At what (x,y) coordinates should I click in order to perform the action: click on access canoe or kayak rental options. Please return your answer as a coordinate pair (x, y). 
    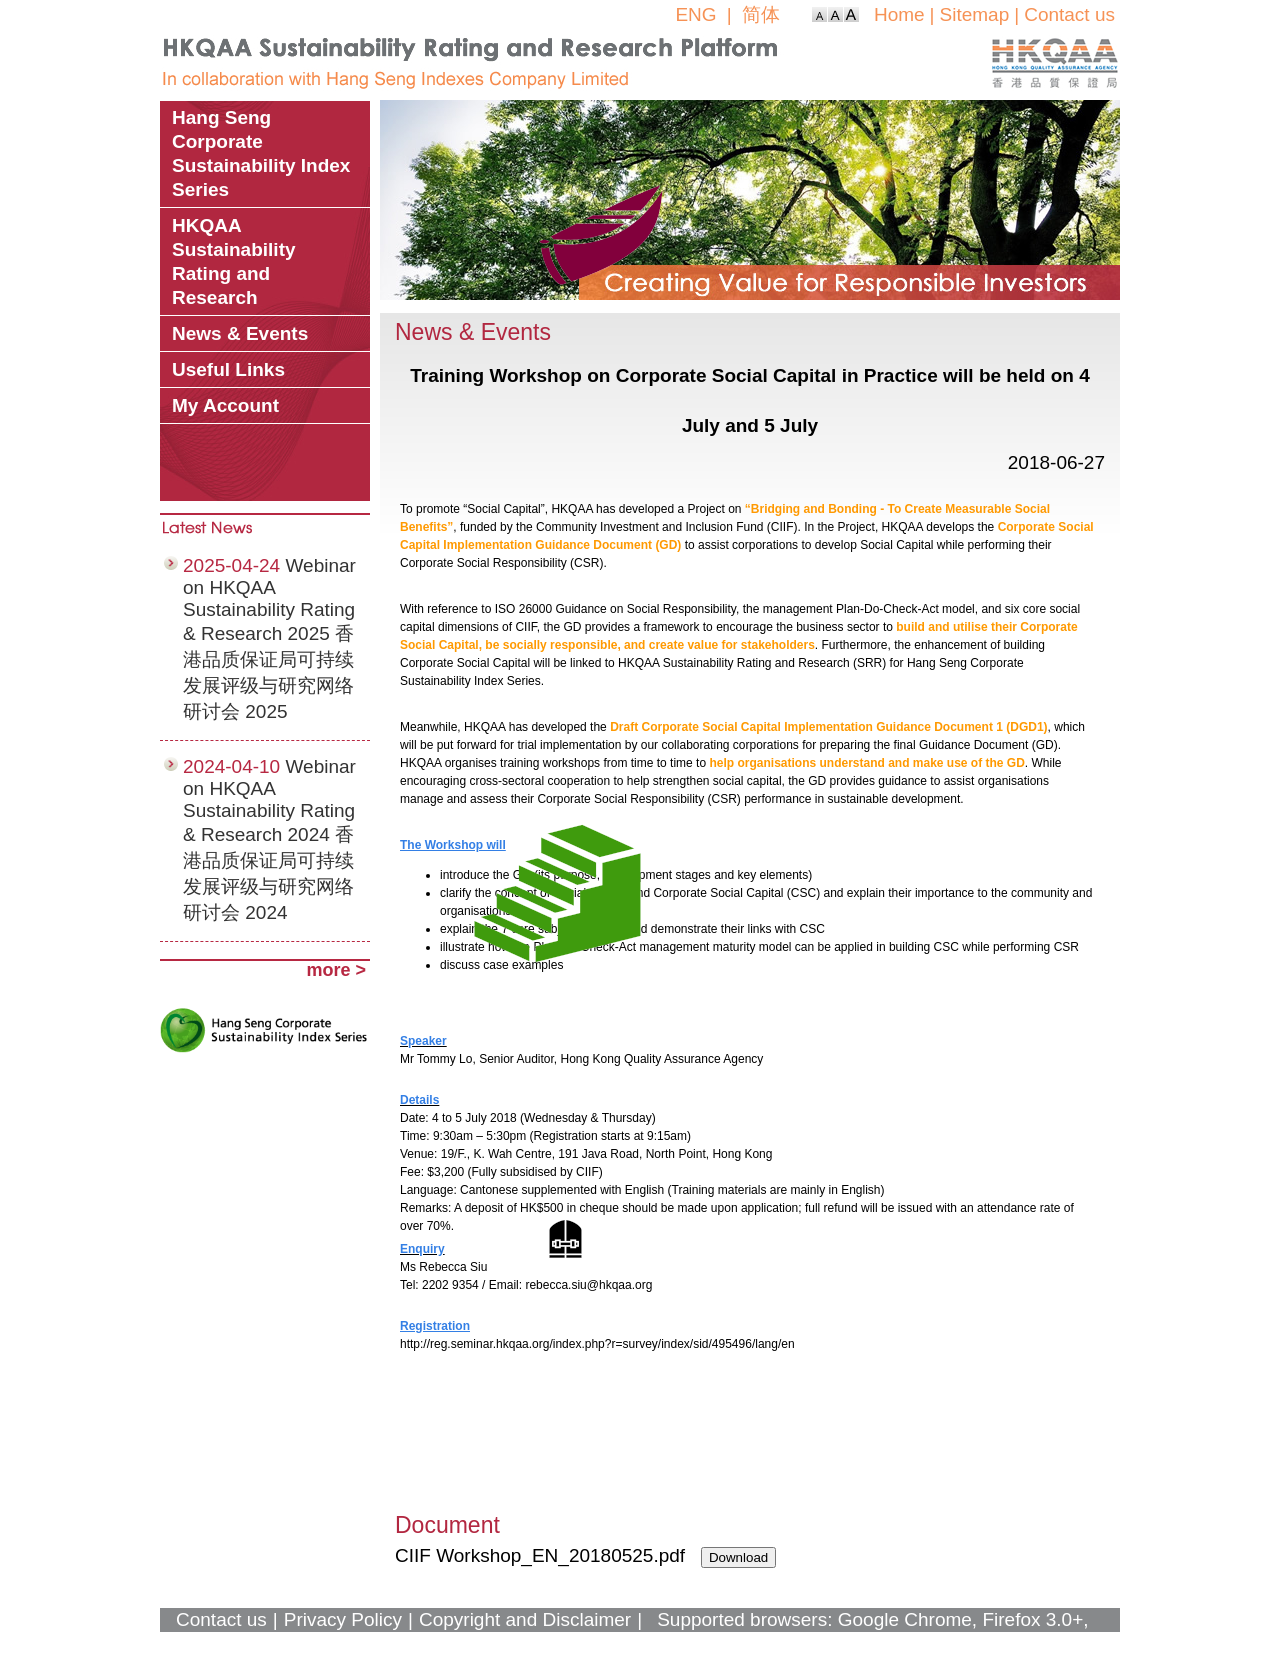
    Looking at the image, I should click on (601, 235).